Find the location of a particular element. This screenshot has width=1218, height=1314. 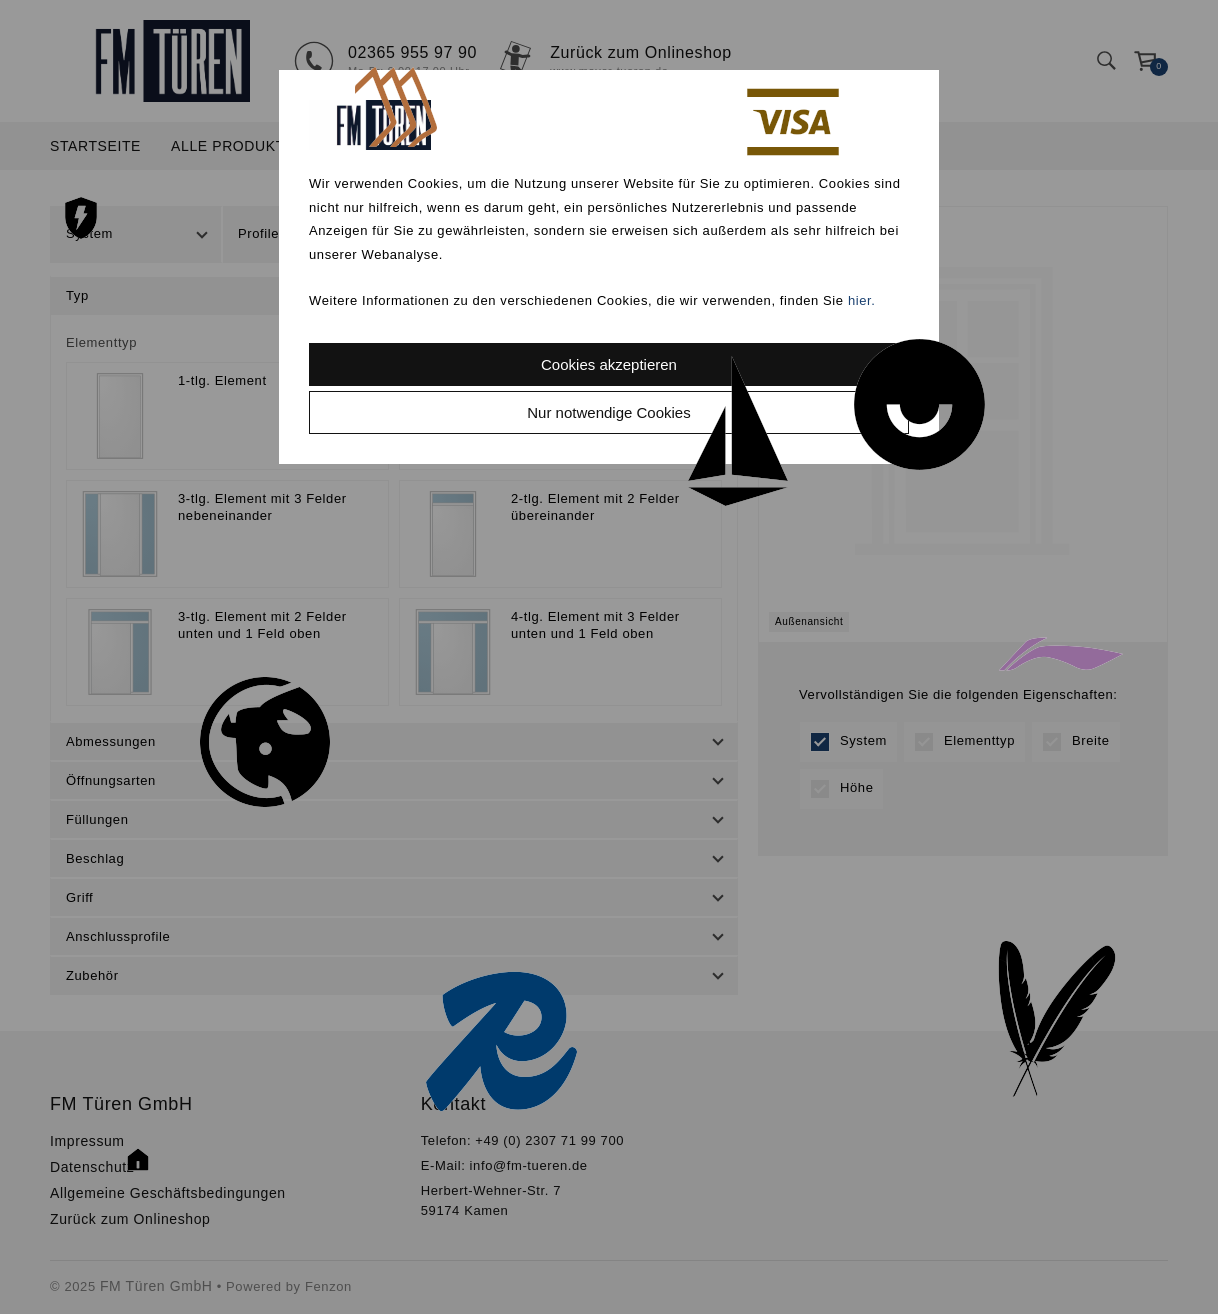

open wikibooks website or app is located at coordinates (396, 107).